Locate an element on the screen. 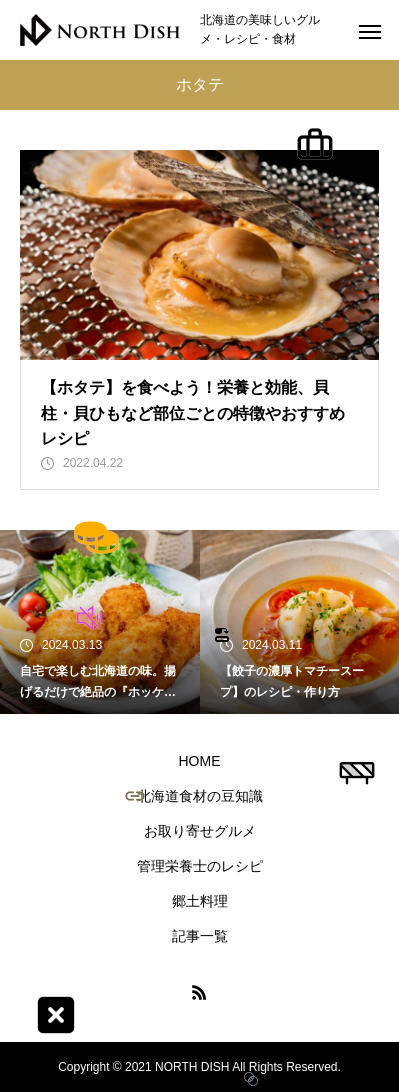 This screenshot has width=399, height=1092. view your coin balance or currency is located at coordinates (96, 537).